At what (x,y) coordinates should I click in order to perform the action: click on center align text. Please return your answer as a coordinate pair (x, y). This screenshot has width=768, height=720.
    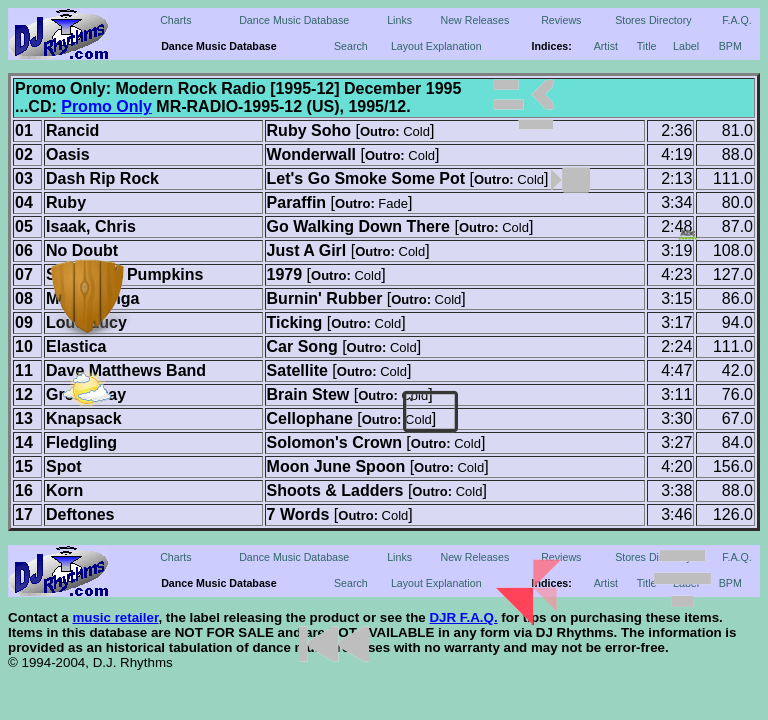
    Looking at the image, I should click on (682, 578).